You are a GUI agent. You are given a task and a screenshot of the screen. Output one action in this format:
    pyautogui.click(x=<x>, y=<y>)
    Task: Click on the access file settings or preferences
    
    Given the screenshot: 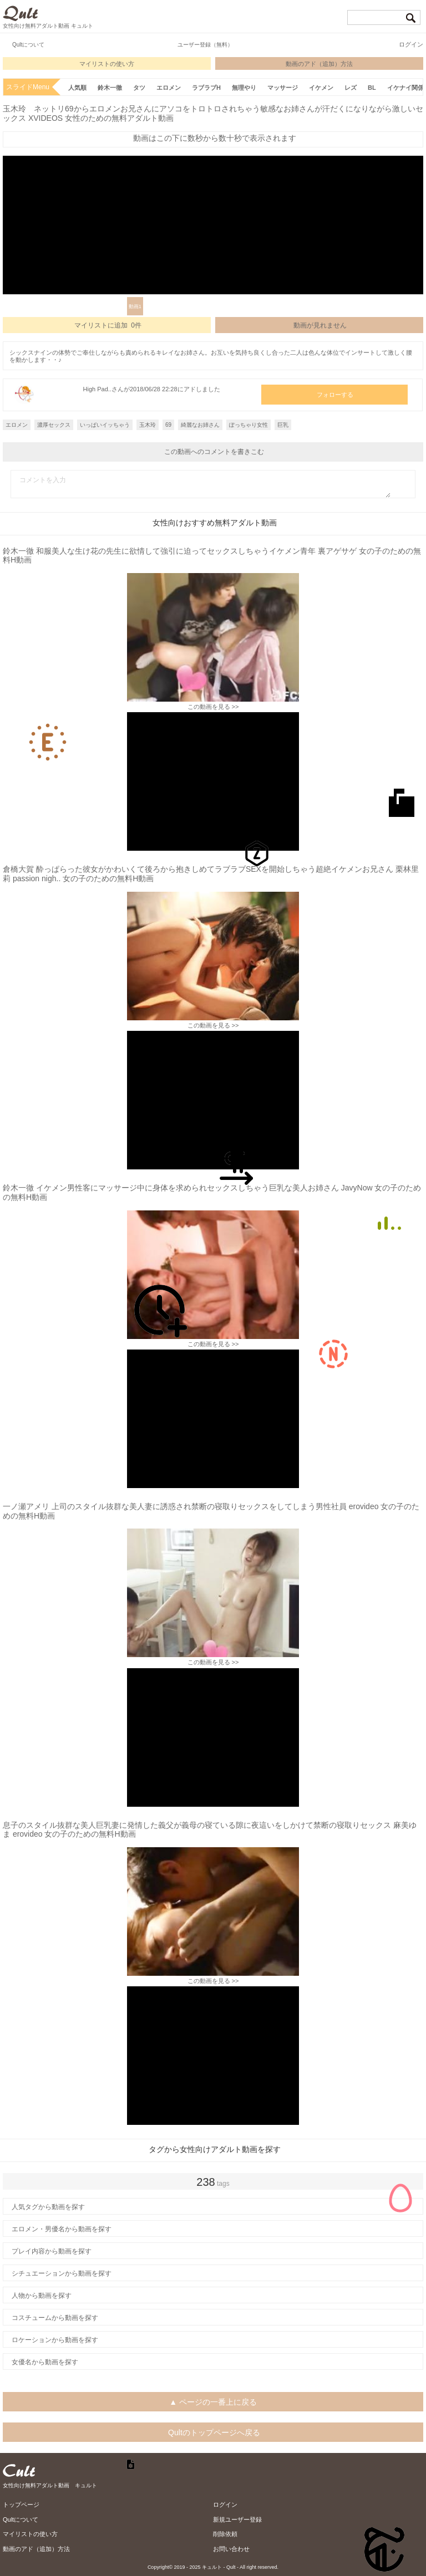 What is the action you would take?
    pyautogui.click(x=130, y=2464)
    